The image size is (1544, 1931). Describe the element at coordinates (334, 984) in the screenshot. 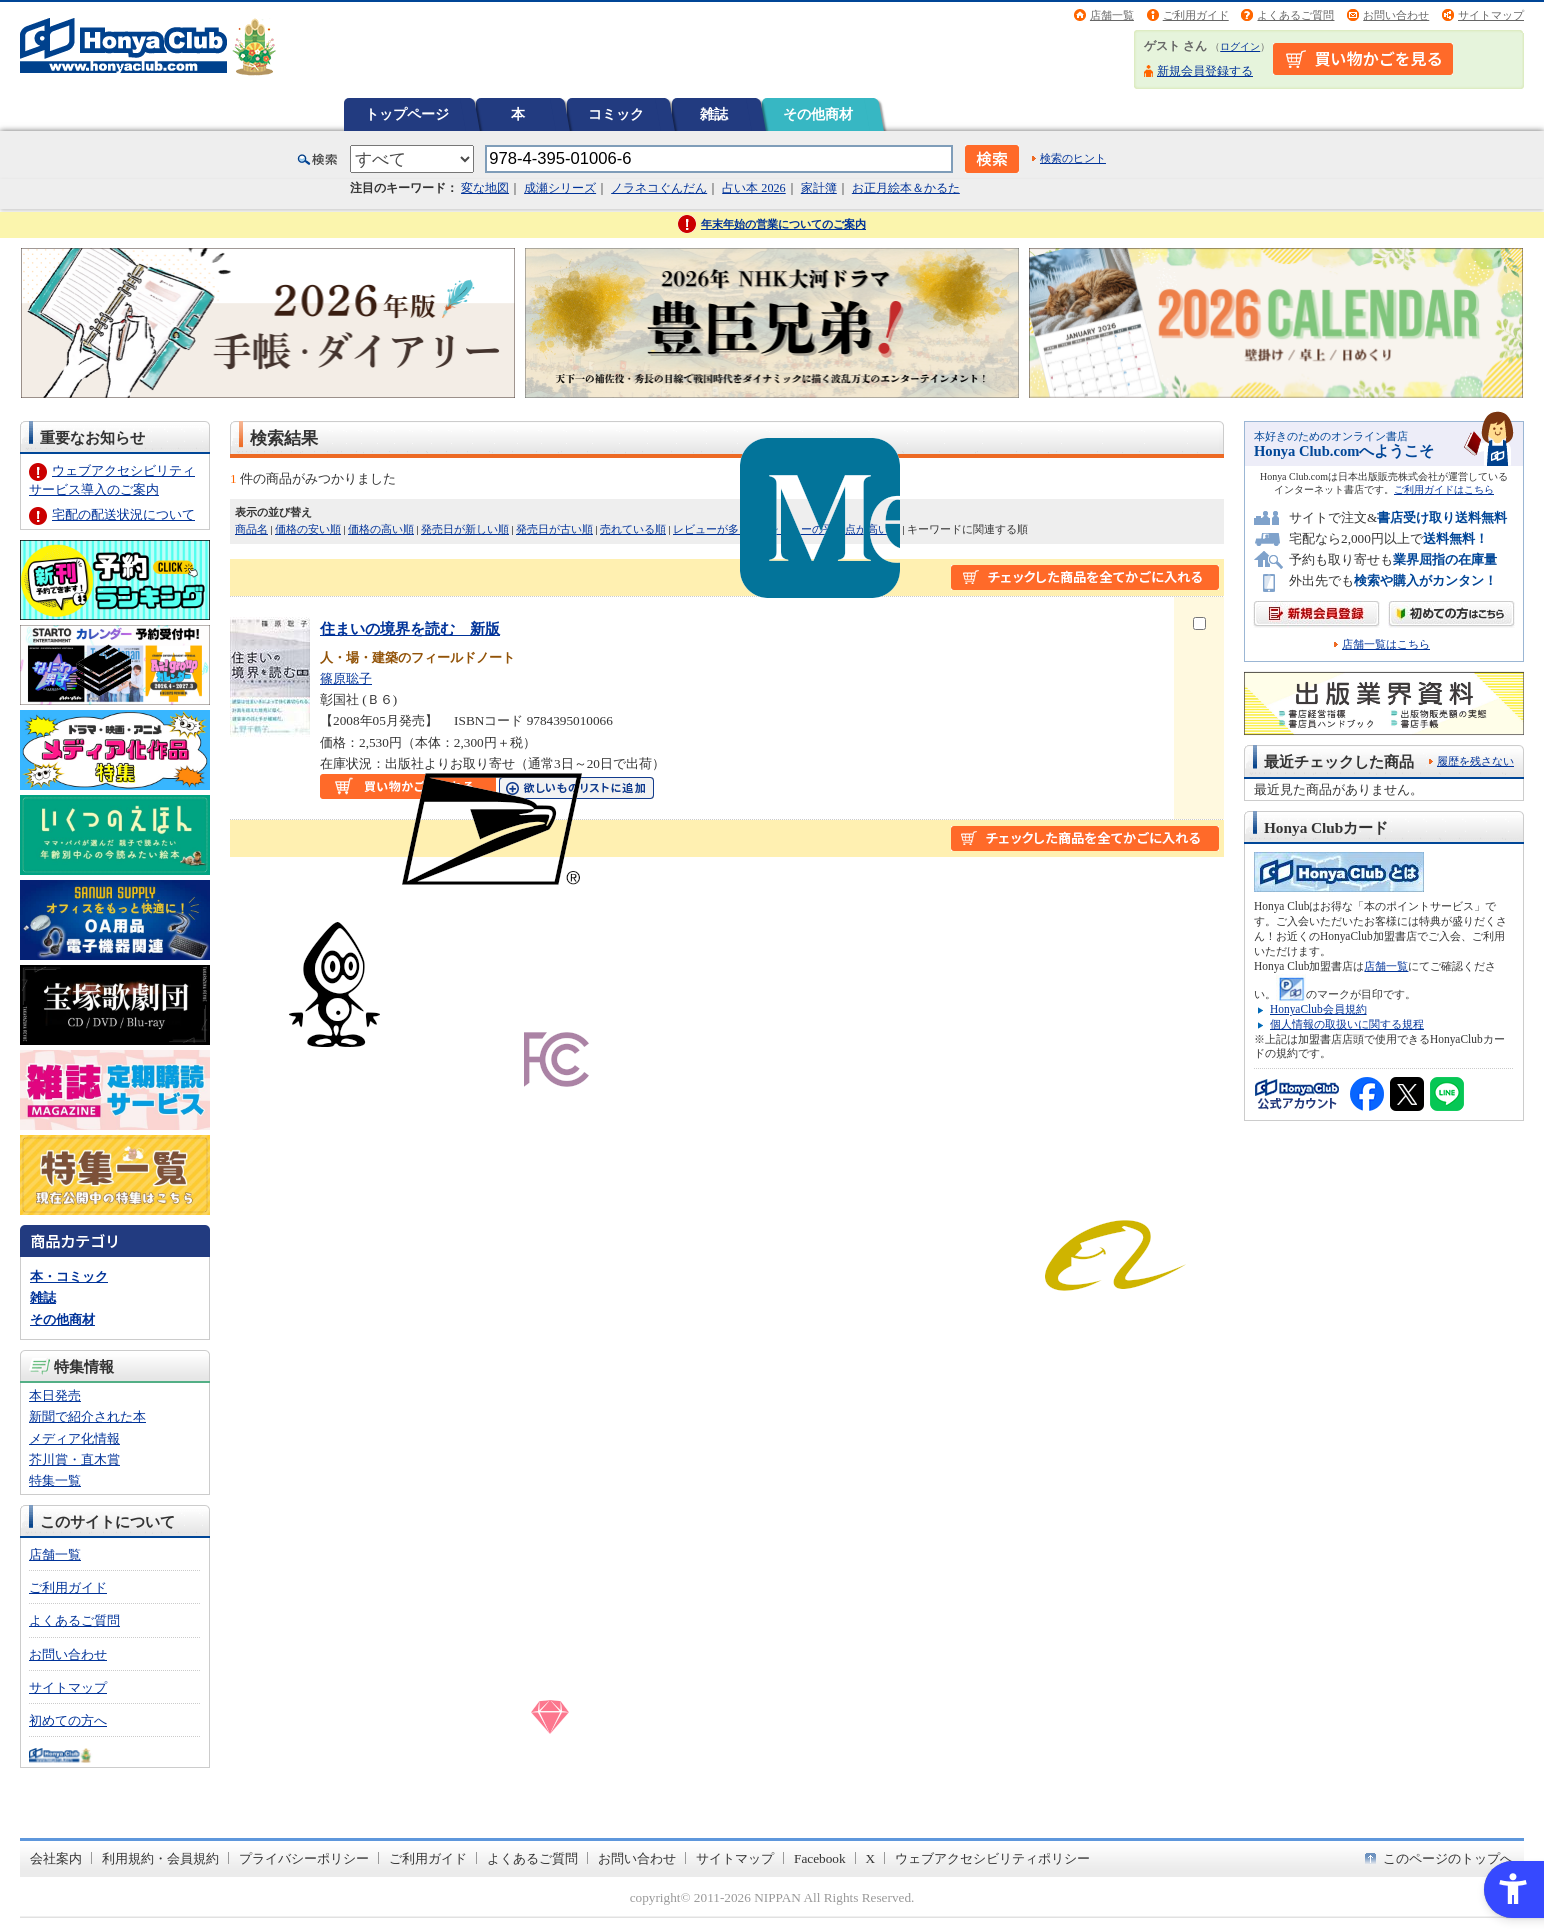

I see `visit the CodeProject website` at that location.